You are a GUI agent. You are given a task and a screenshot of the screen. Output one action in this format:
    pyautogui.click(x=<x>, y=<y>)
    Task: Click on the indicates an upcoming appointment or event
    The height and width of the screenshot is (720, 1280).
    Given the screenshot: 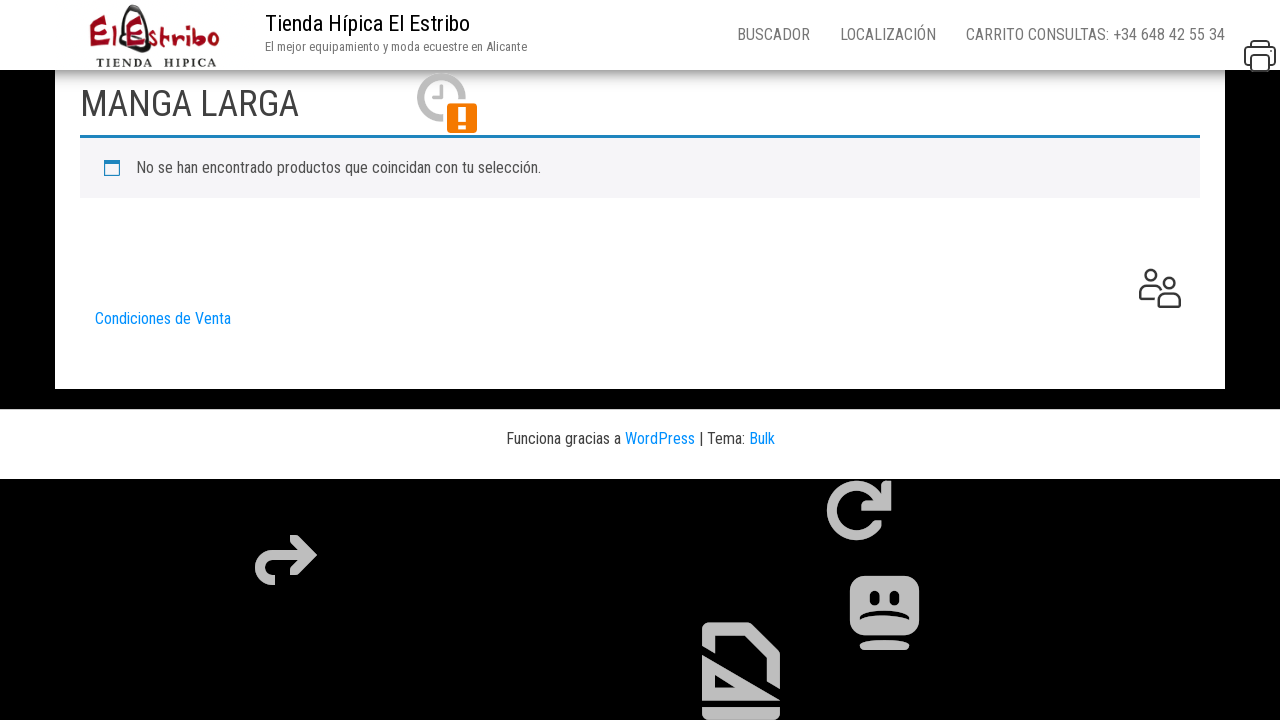 What is the action you would take?
    pyautogui.click(x=447, y=103)
    